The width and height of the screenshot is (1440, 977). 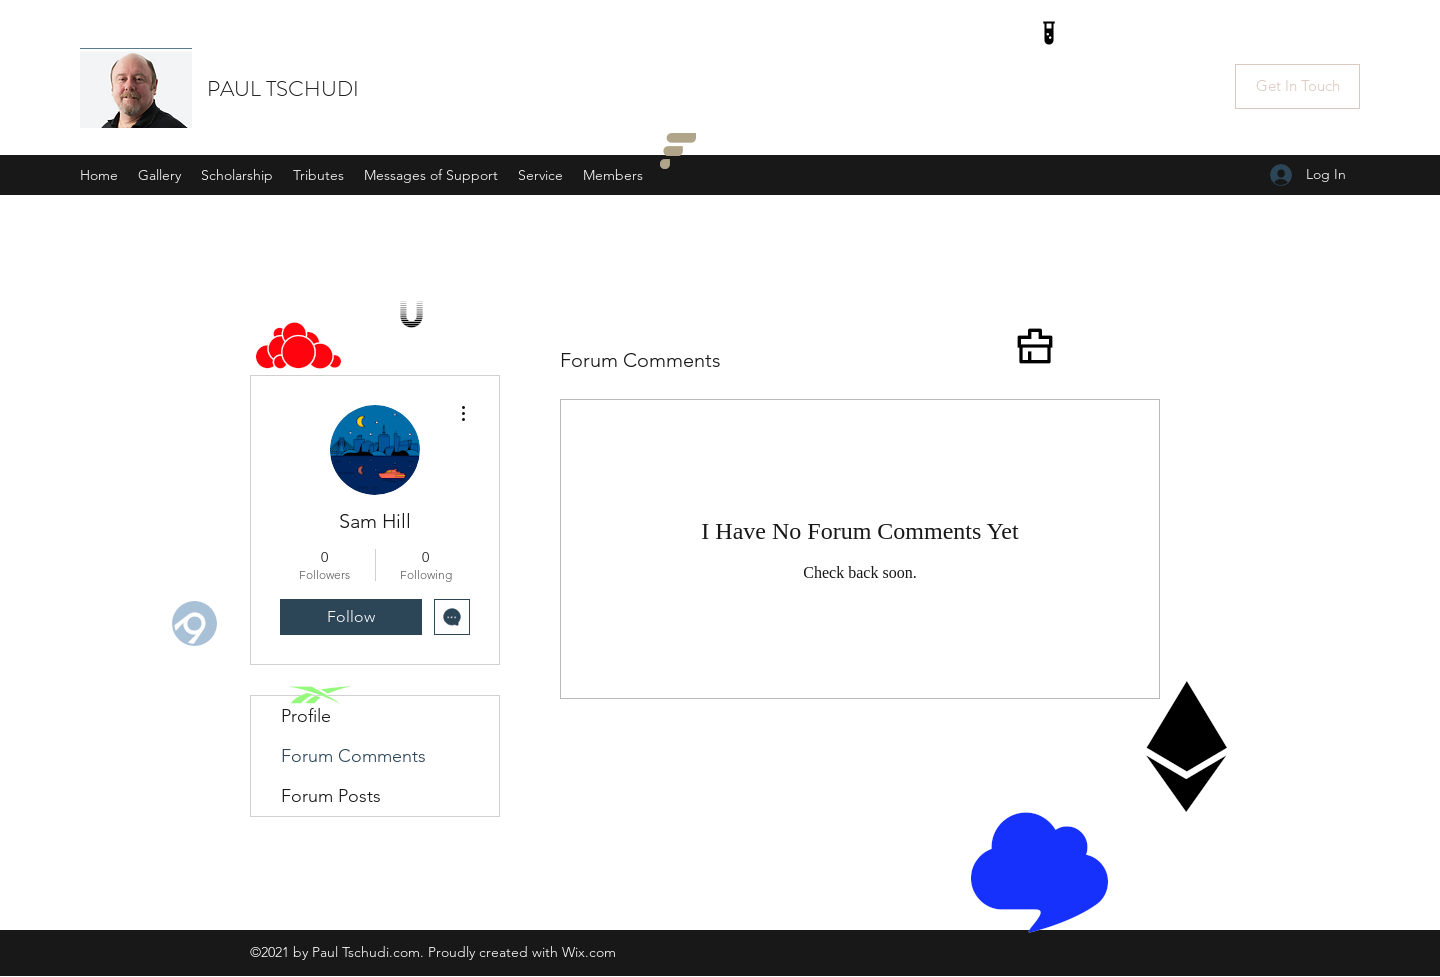 What do you see at coordinates (194, 623) in the screenshot?
I see `visit AppVeyor CI/CD platform` at bounding box center [194, 623].